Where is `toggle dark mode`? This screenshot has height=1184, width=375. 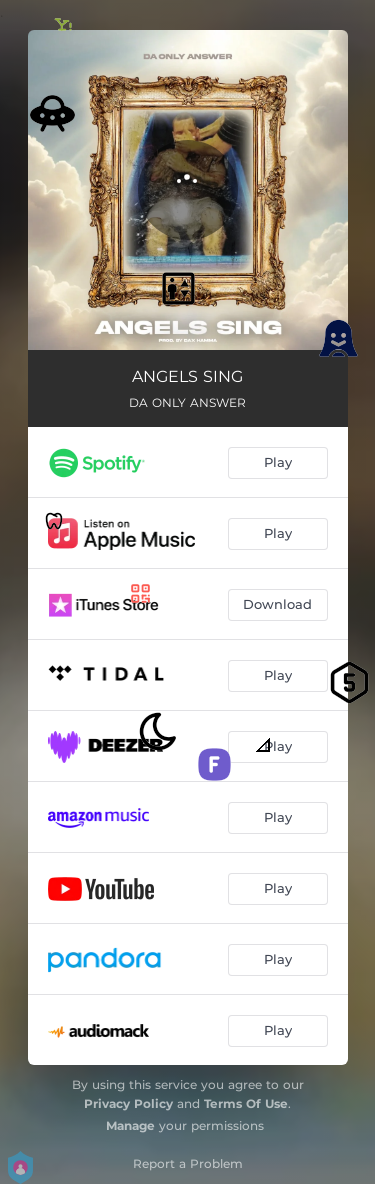
toggle dark mode is located at coordinates (158, 731).